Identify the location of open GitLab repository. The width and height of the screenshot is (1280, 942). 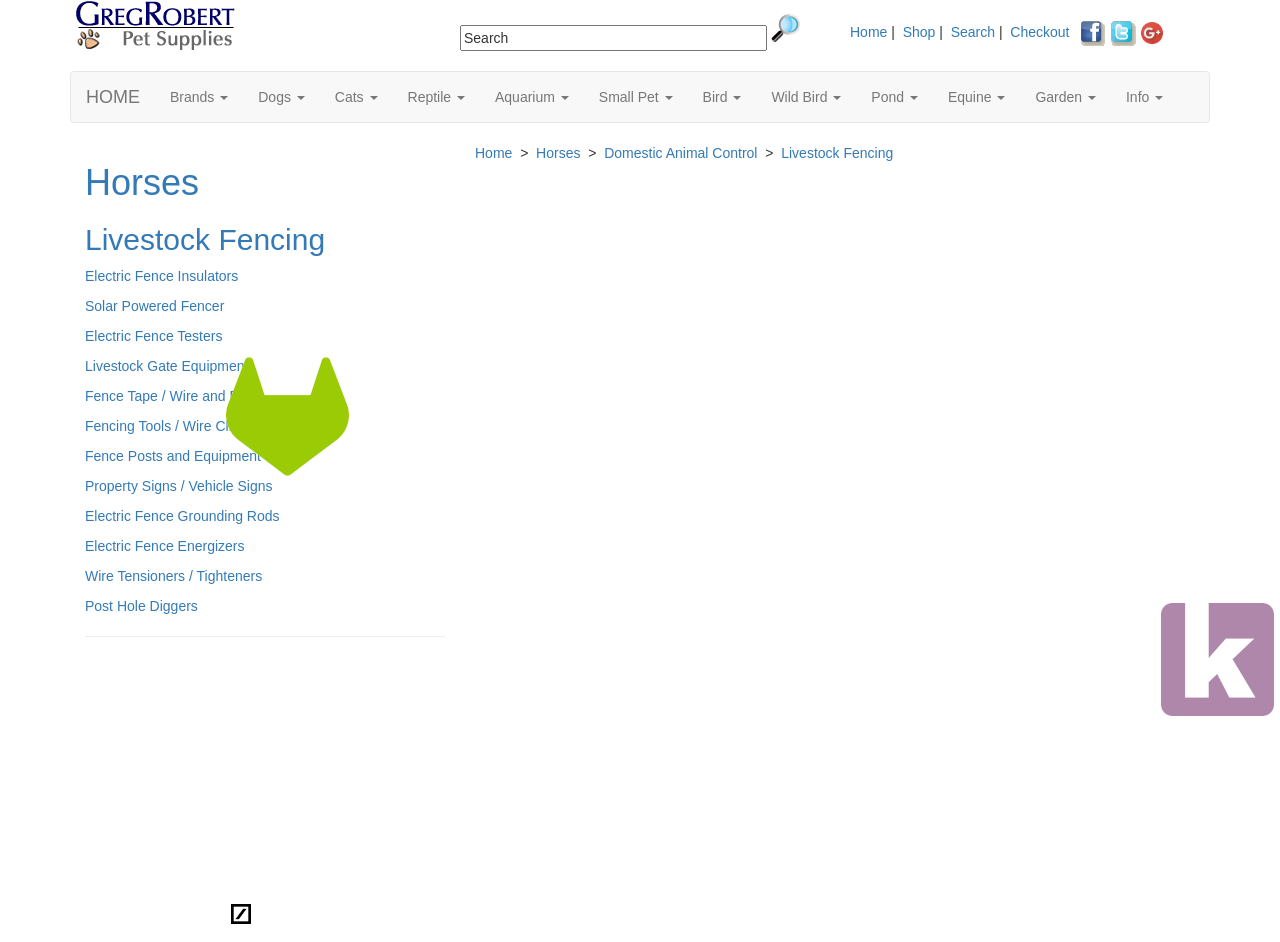
(287, 416).